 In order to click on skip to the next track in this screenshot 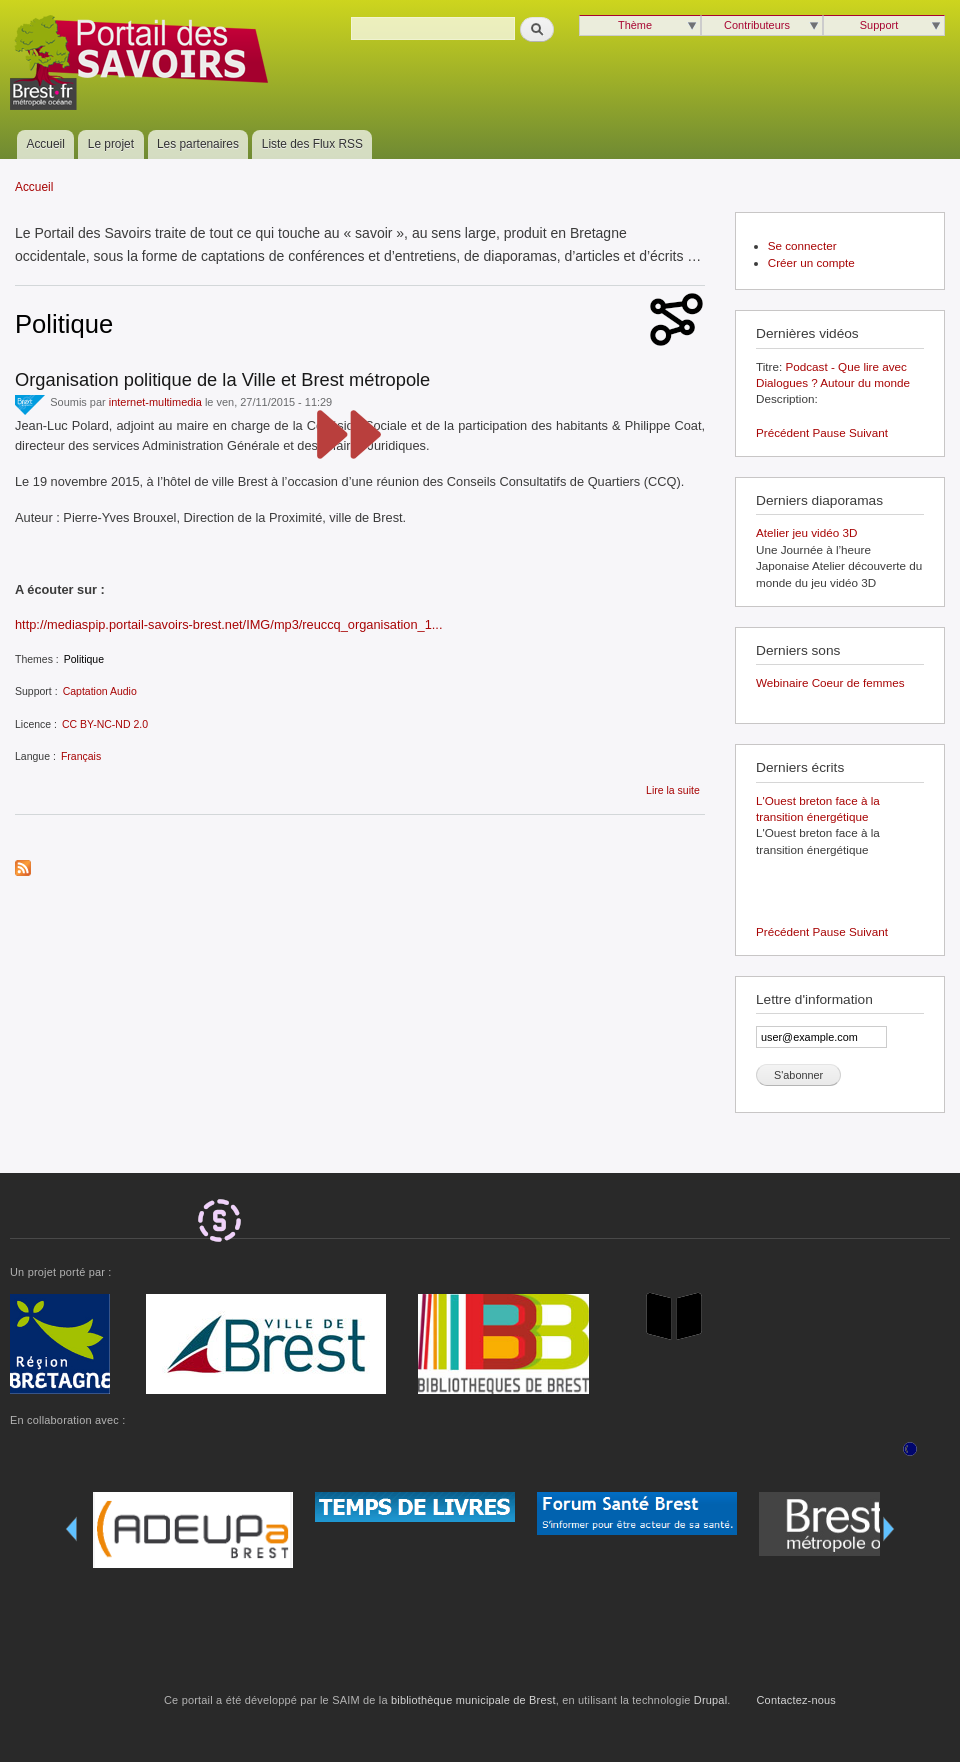, I will do `click(347, 434)`.